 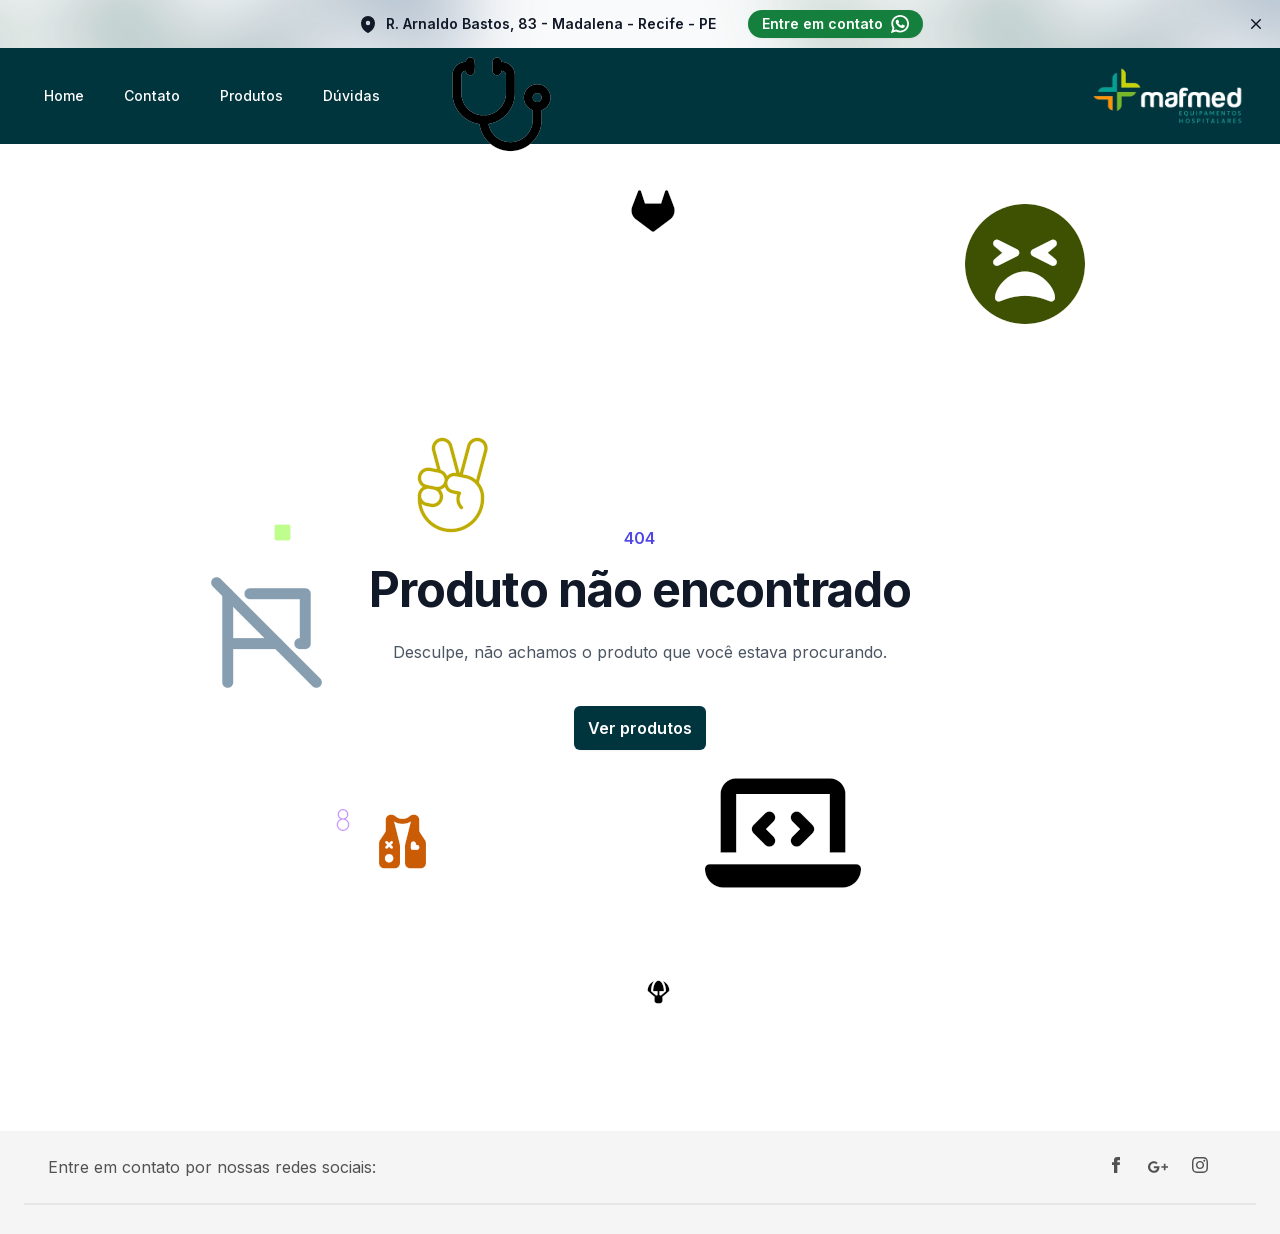 What do you see at coordinates (783, 833) in the screenshot?
I see `open code editor or development environment` at bounding box center [783, 833].